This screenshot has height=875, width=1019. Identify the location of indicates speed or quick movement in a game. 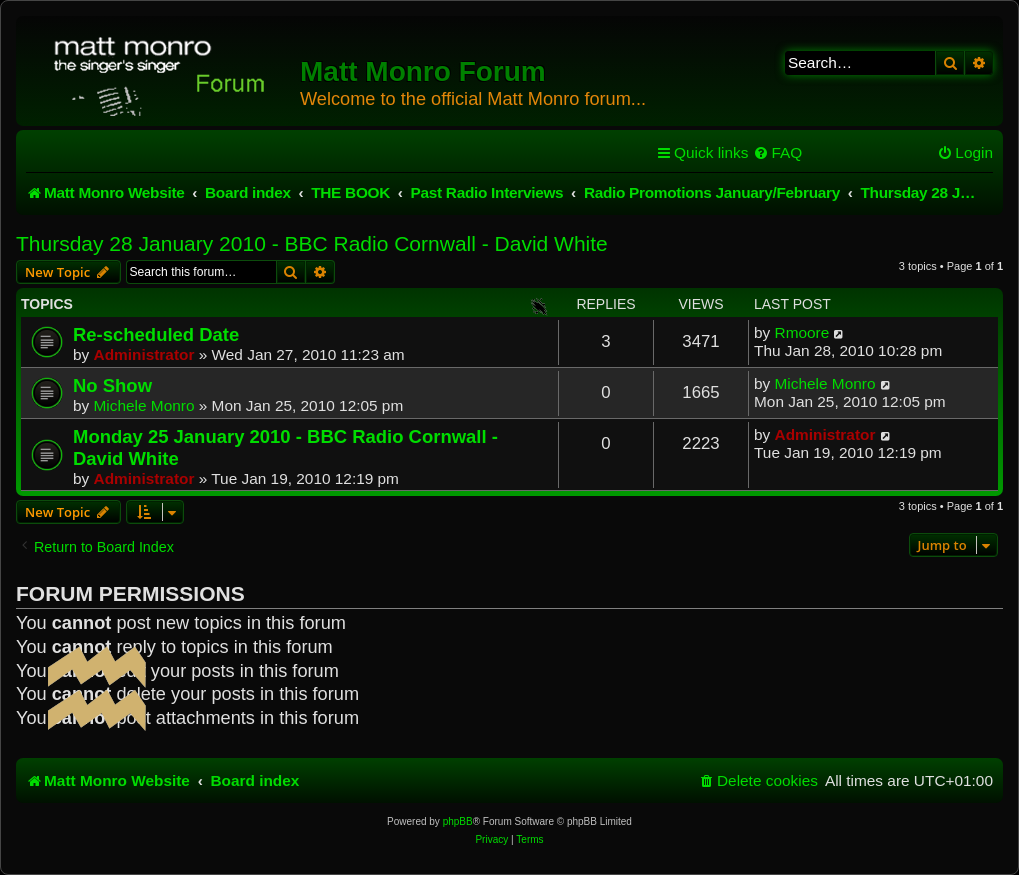
(539, 306).